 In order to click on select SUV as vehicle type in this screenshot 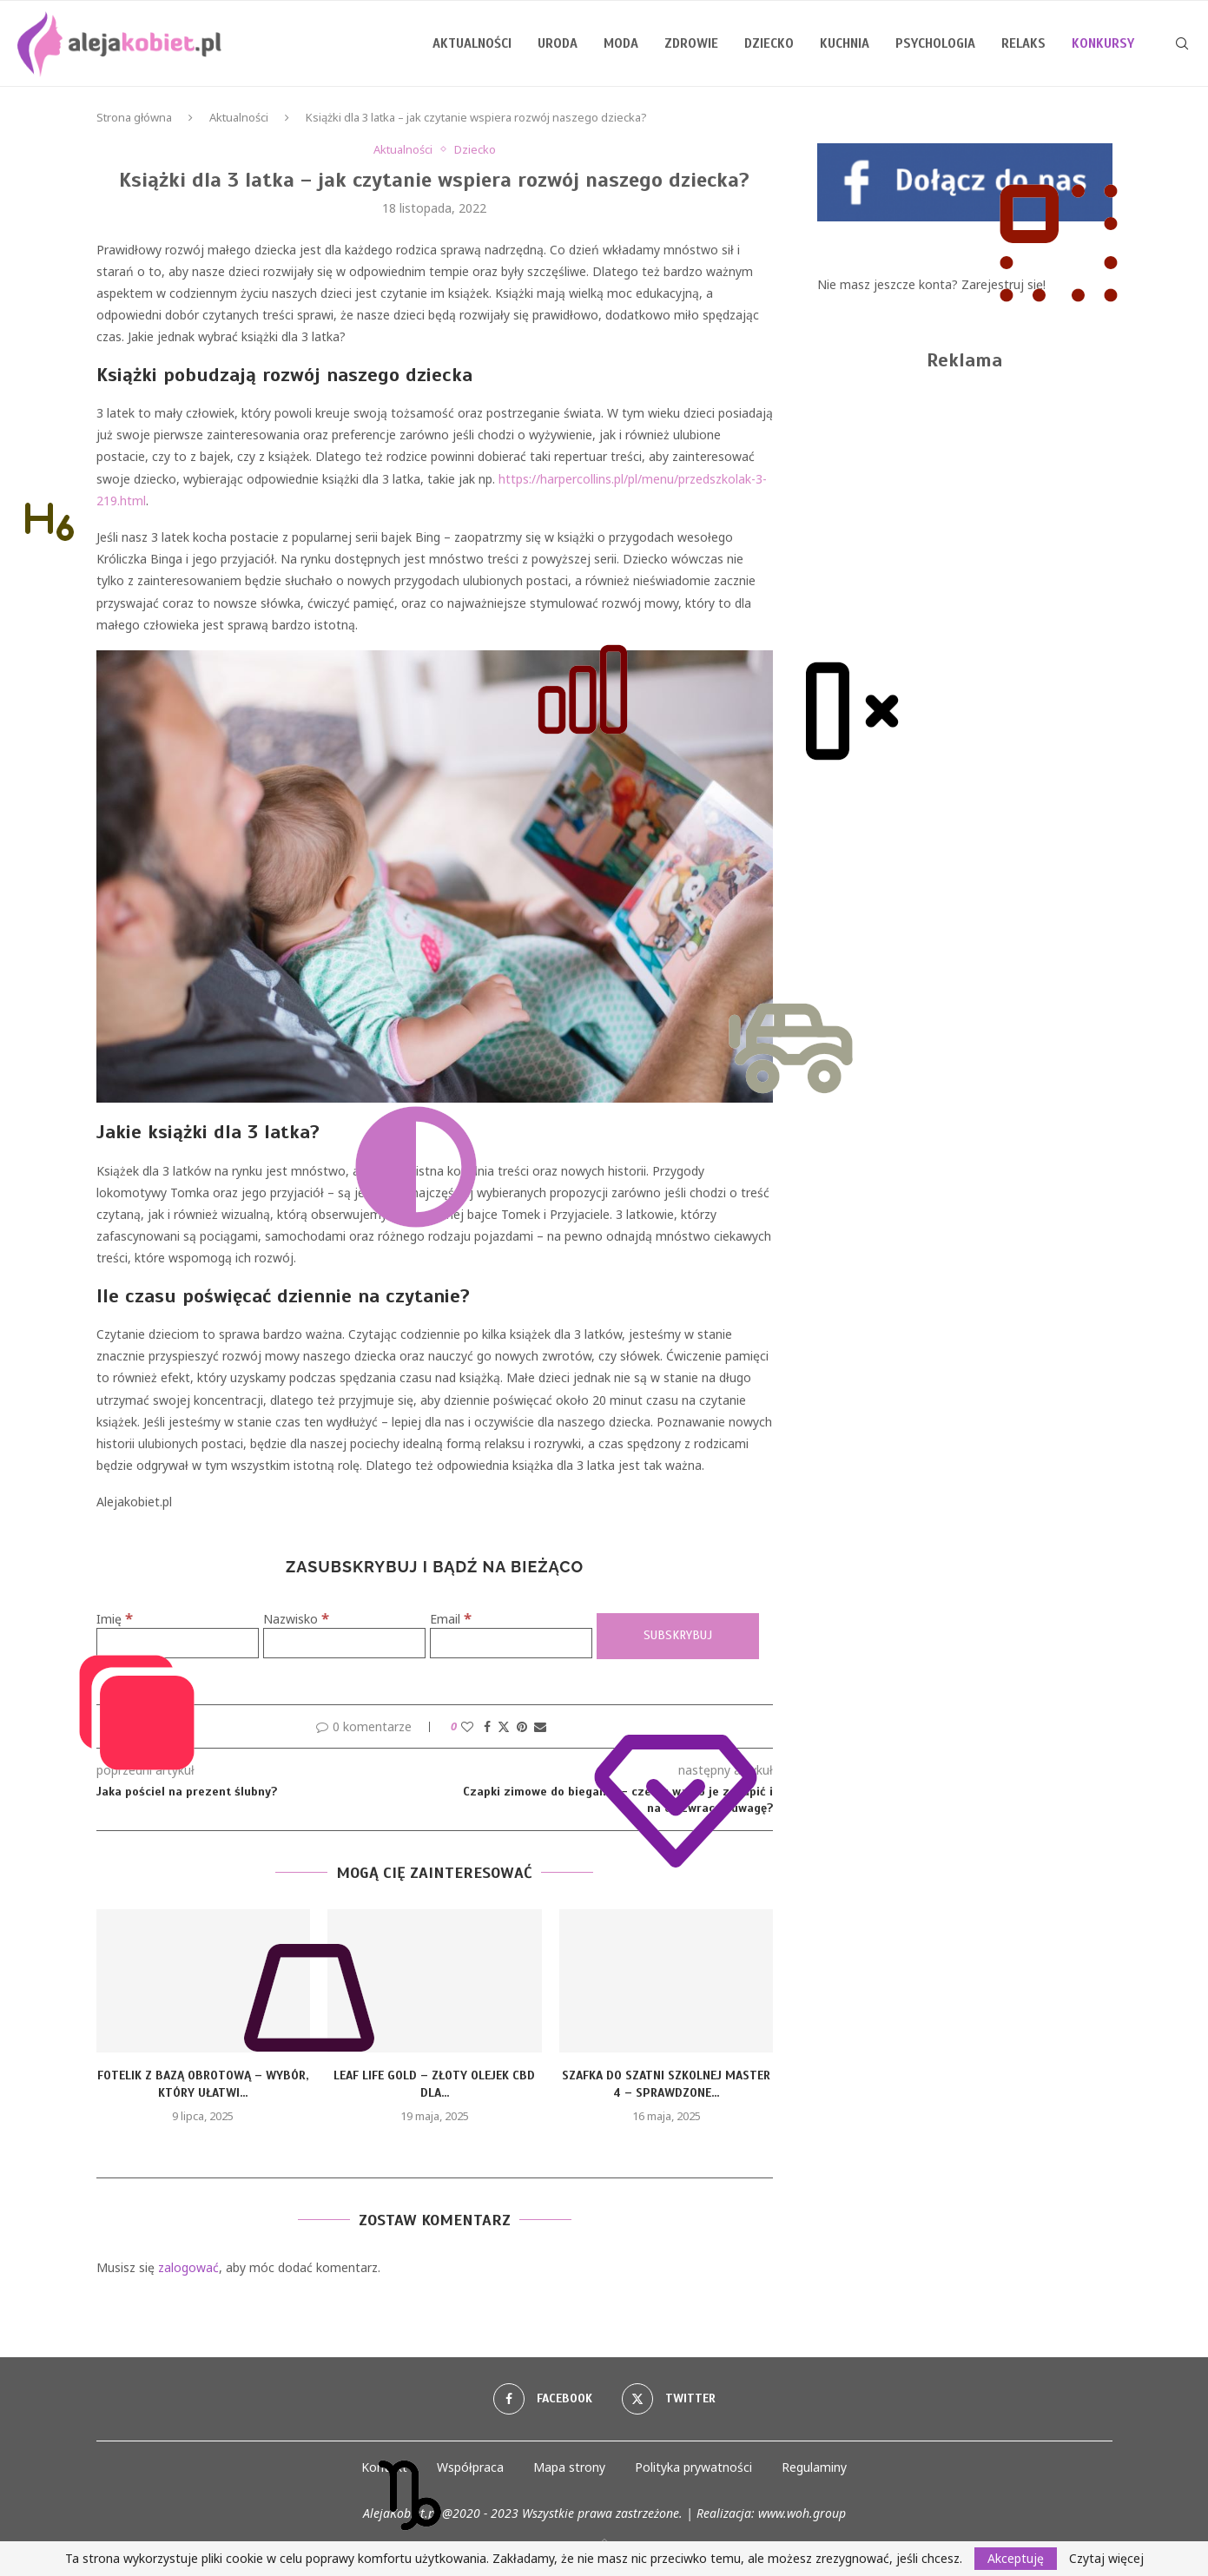, I will do `click(790, 1048)`.